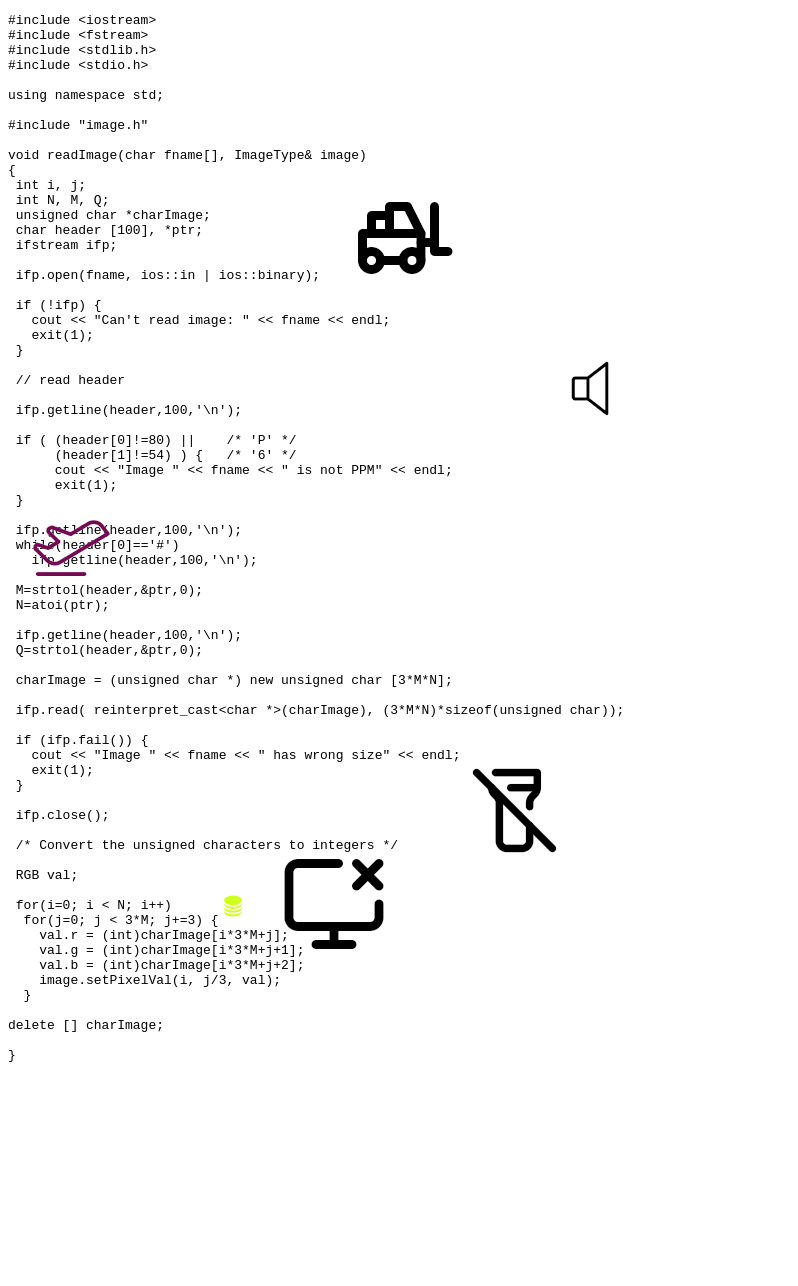 This screenshot has height=1286, width=798. I want to click on access warehouse or inventory management, so click(403, 238).